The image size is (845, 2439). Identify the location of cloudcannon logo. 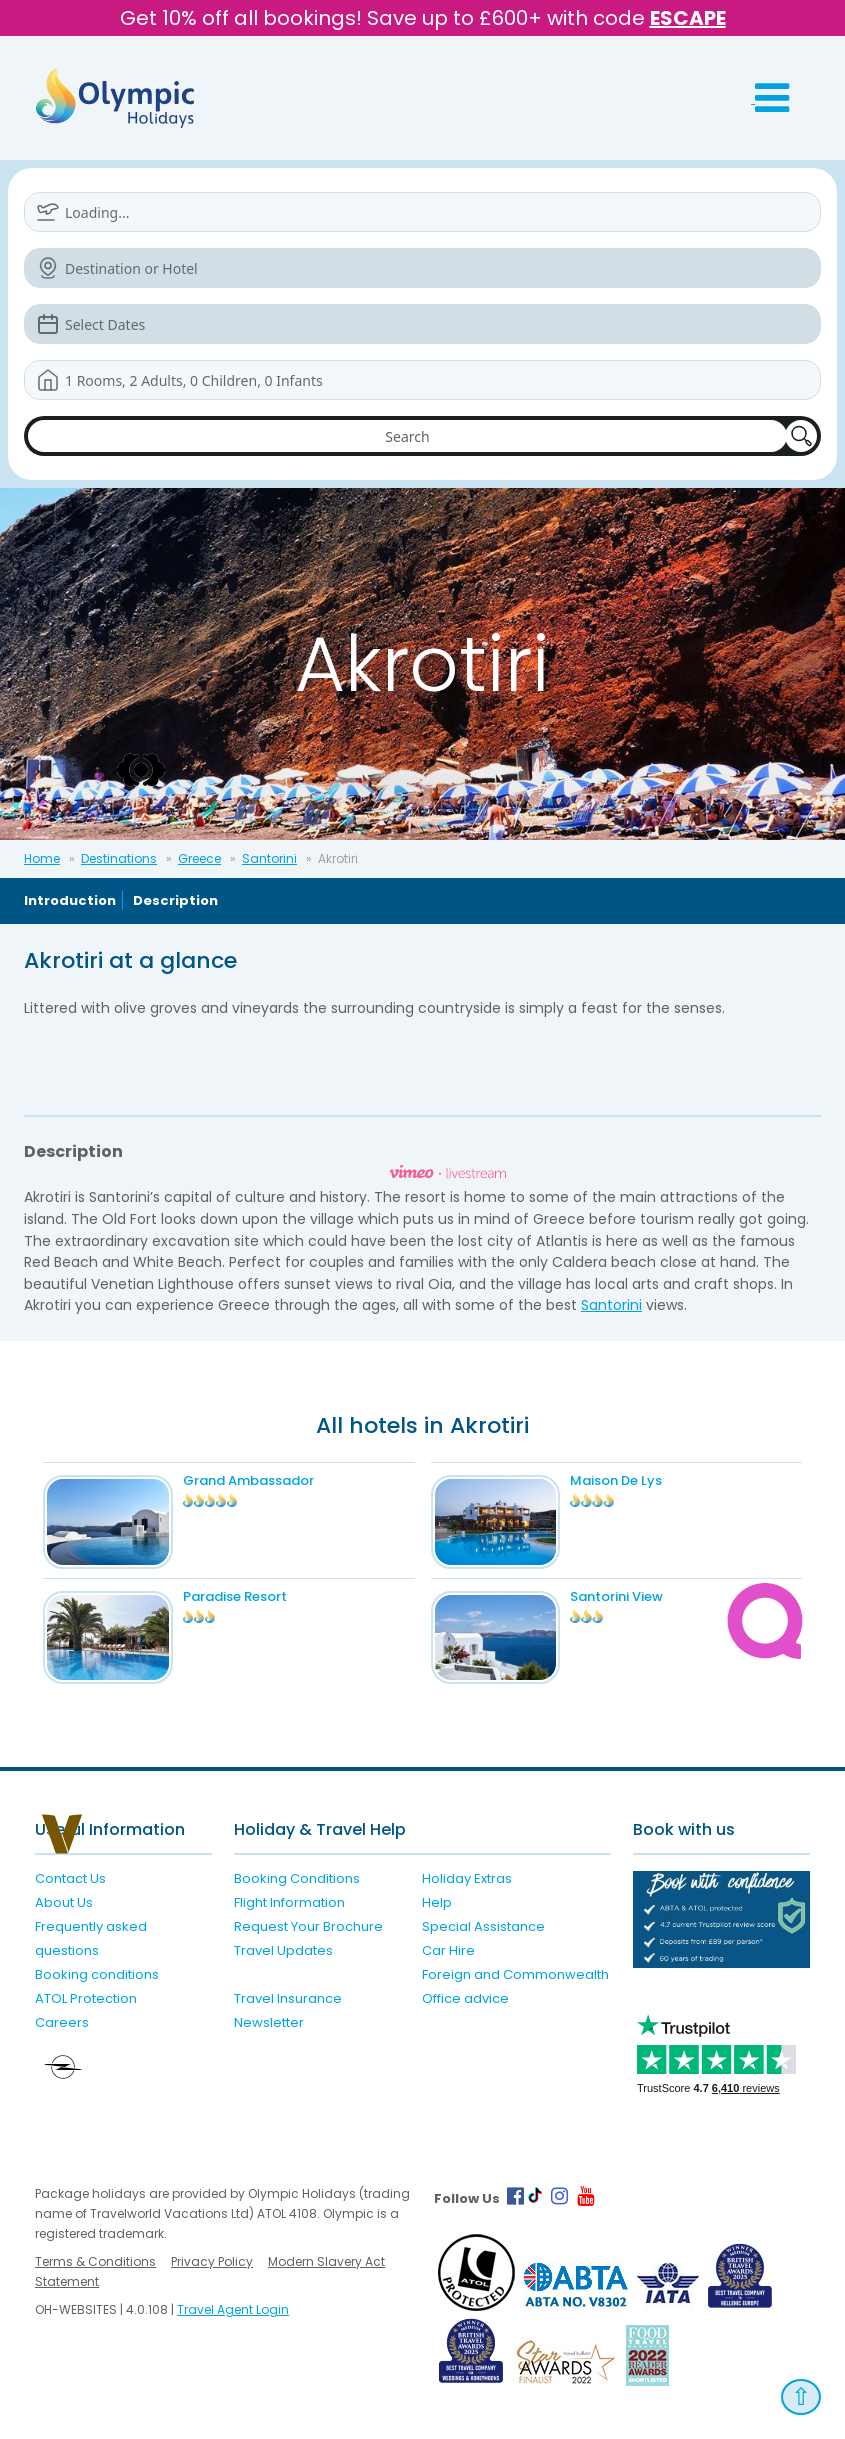
(141, 770).